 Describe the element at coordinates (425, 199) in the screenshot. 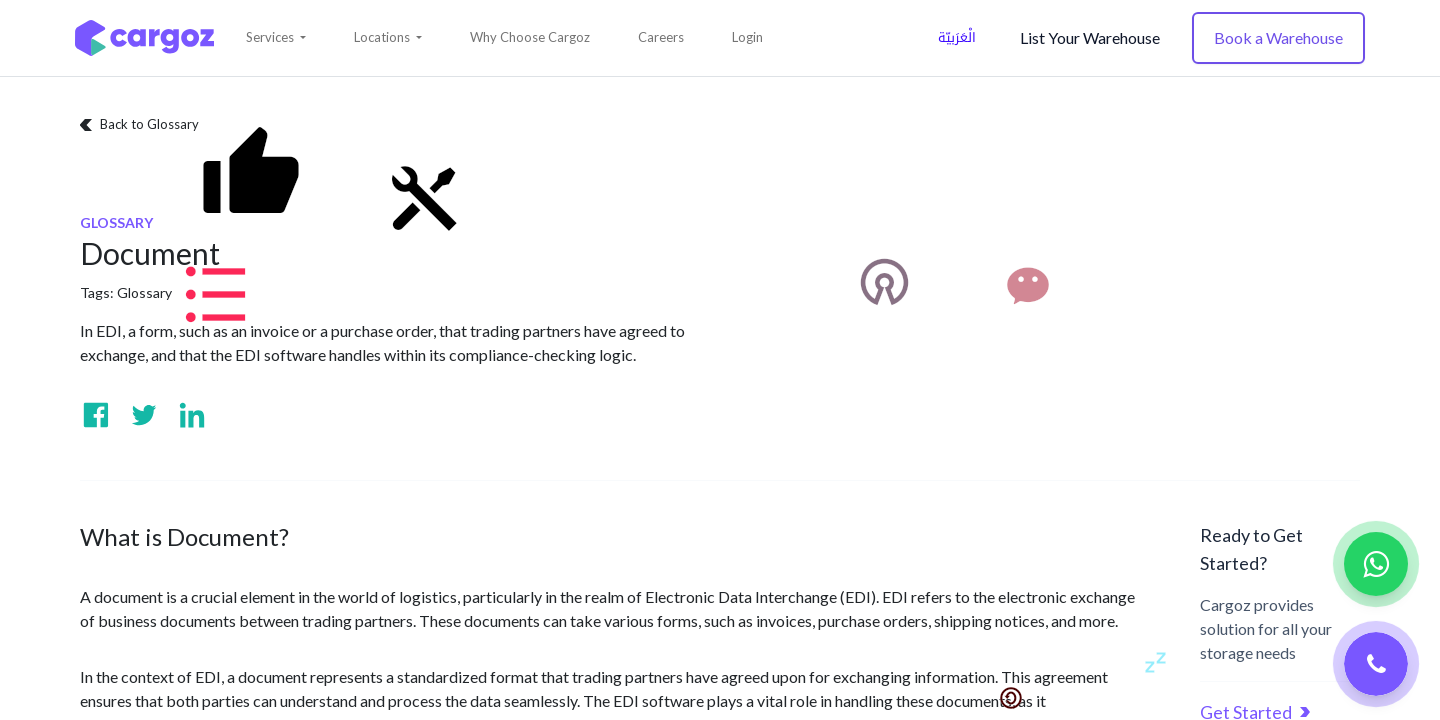

I see `access settings or configuration options` at that location.